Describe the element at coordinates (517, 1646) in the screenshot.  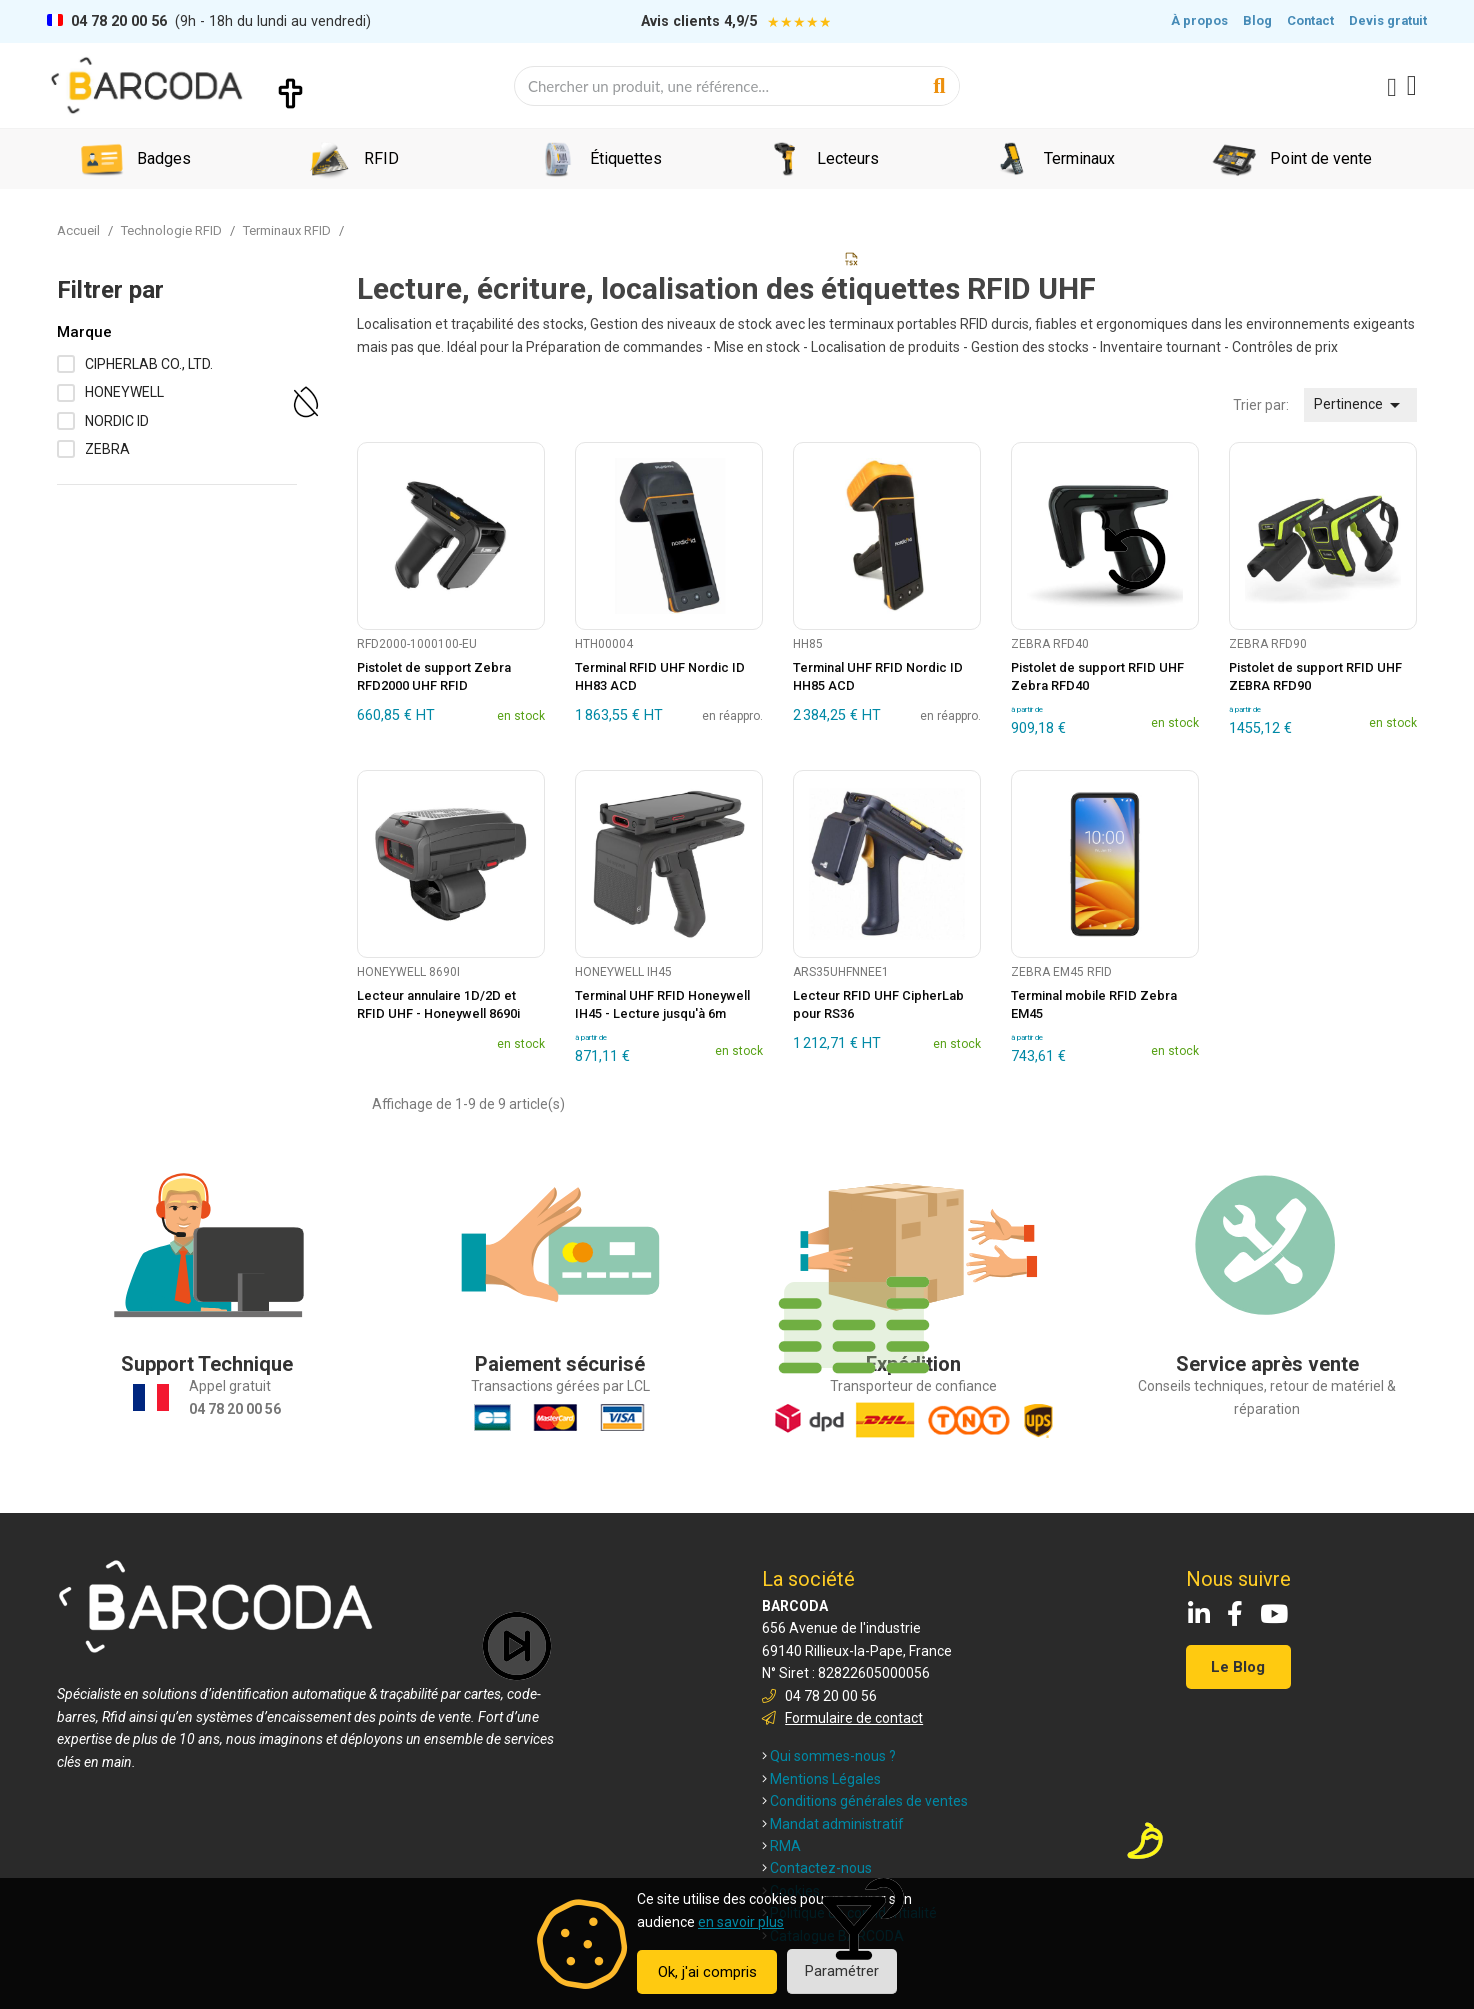
I see `skip to next track` at that location.